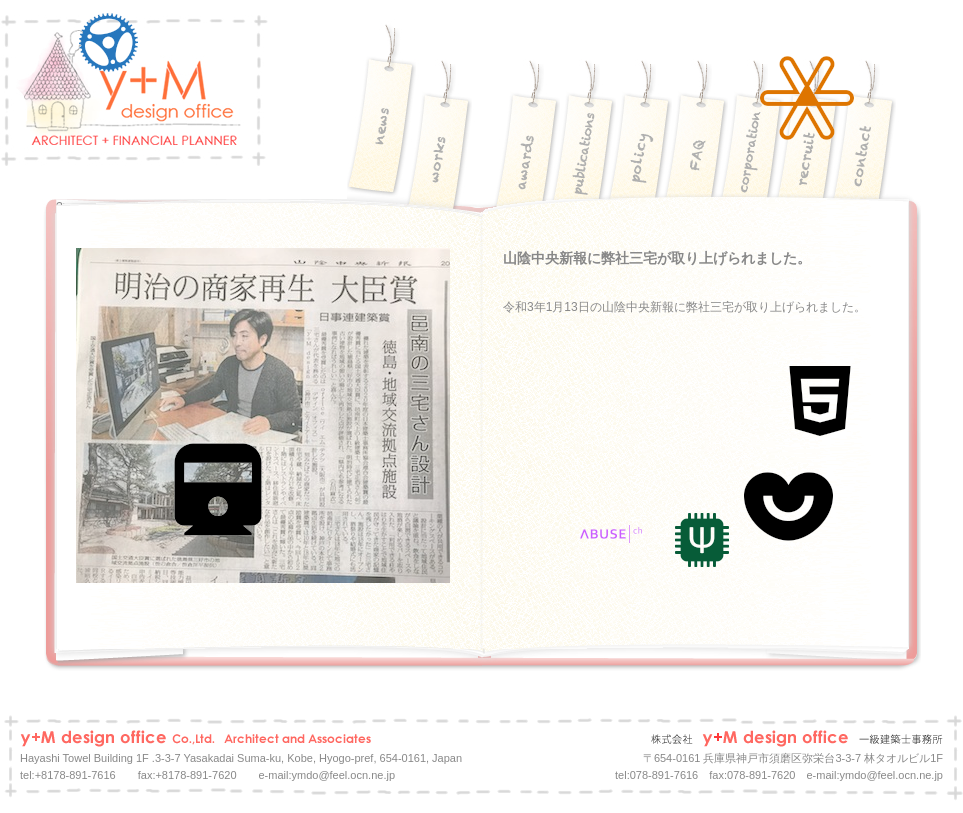 The image size is (963, 813). What do you see at coordinates (820, 401) in the screenshot?
I see `indicates content built with HTML5 technology` at bounding box center [820, 401].